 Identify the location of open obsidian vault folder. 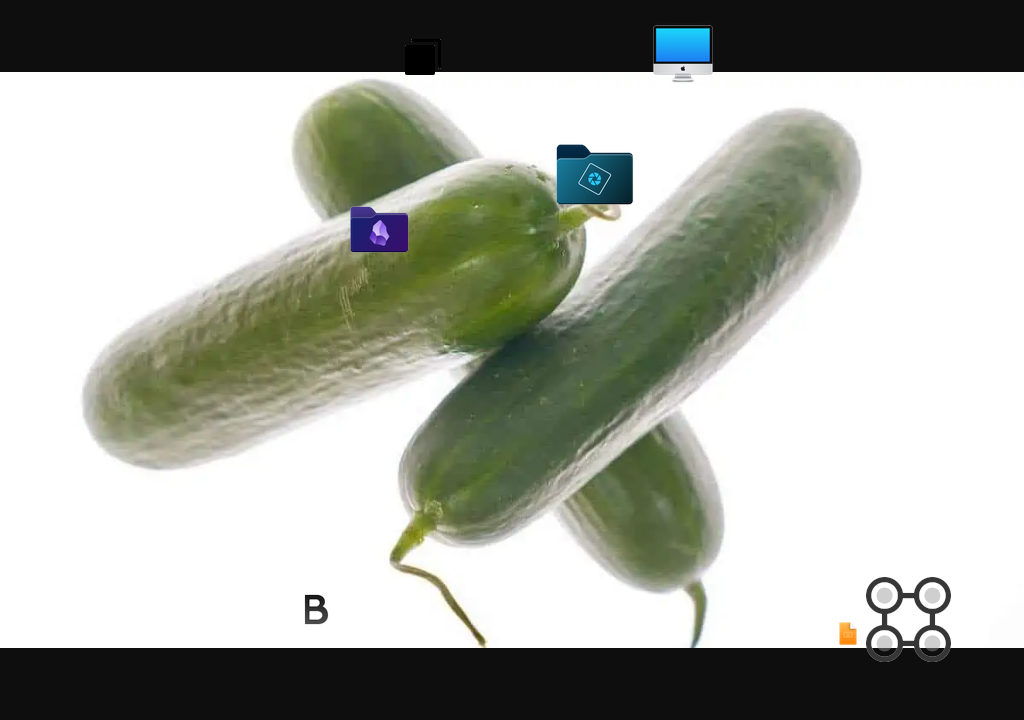
(379, 231).